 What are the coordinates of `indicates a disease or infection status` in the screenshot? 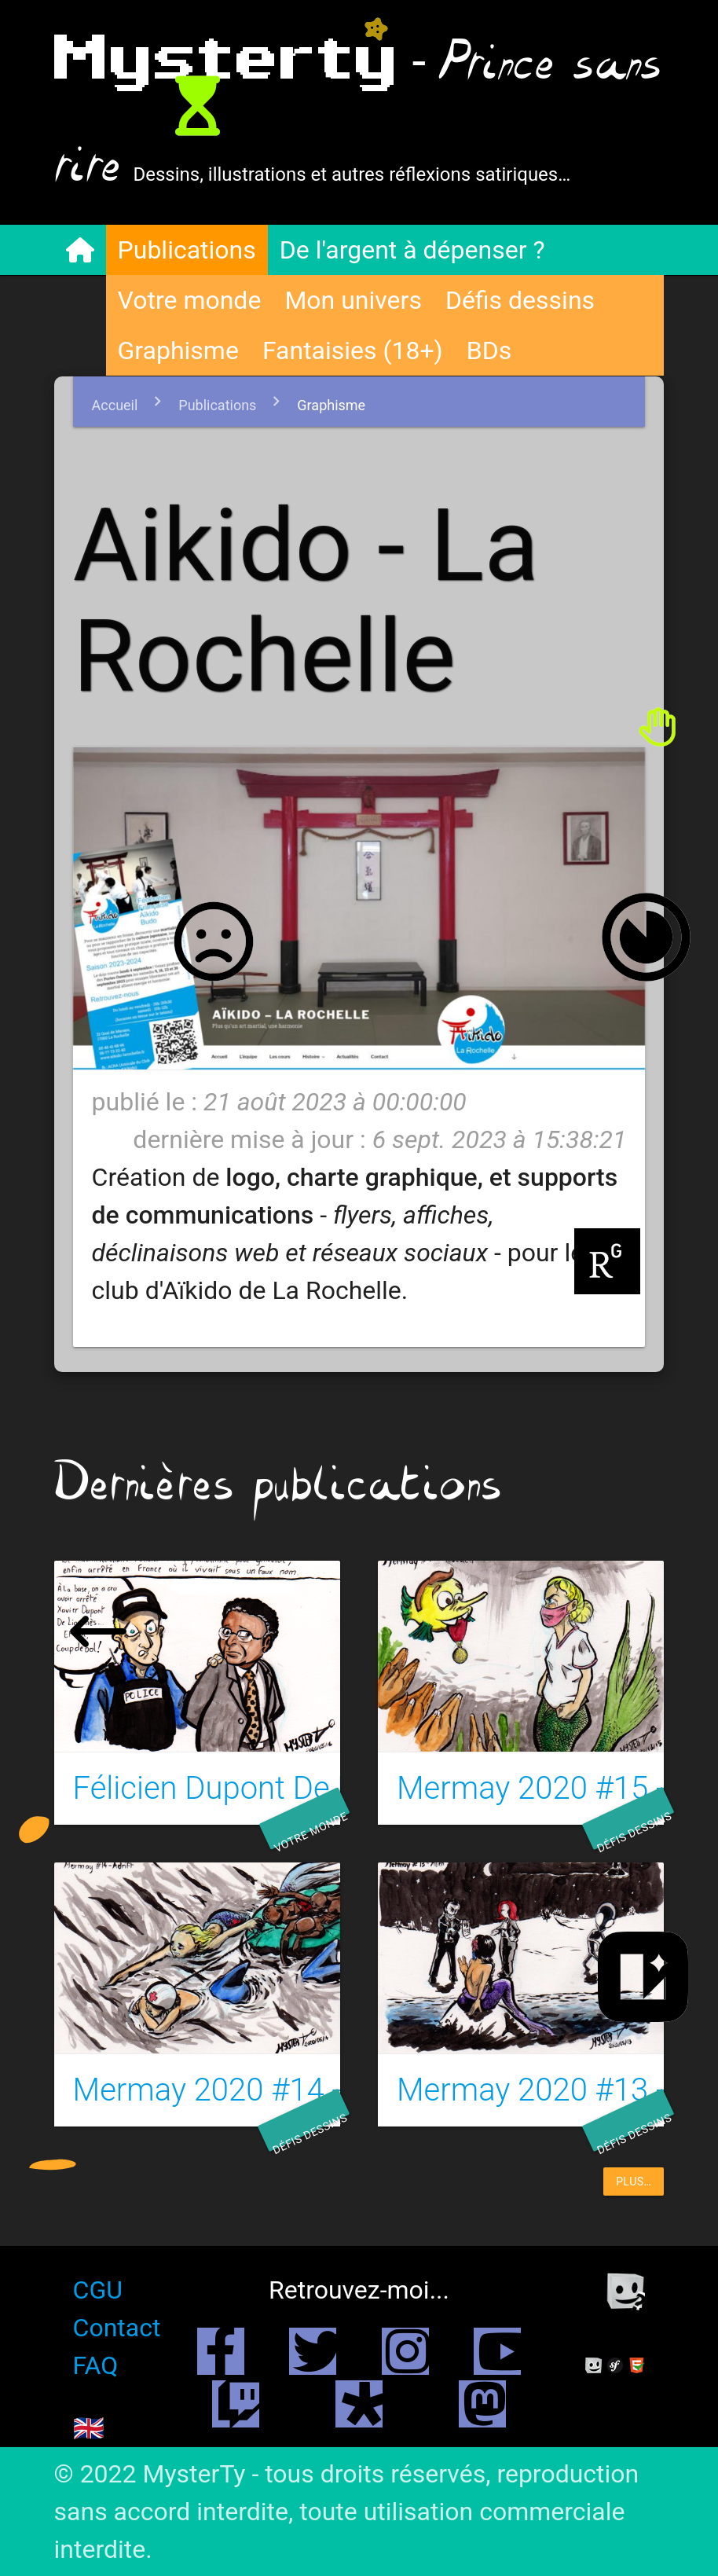 It's located at (376, 29).